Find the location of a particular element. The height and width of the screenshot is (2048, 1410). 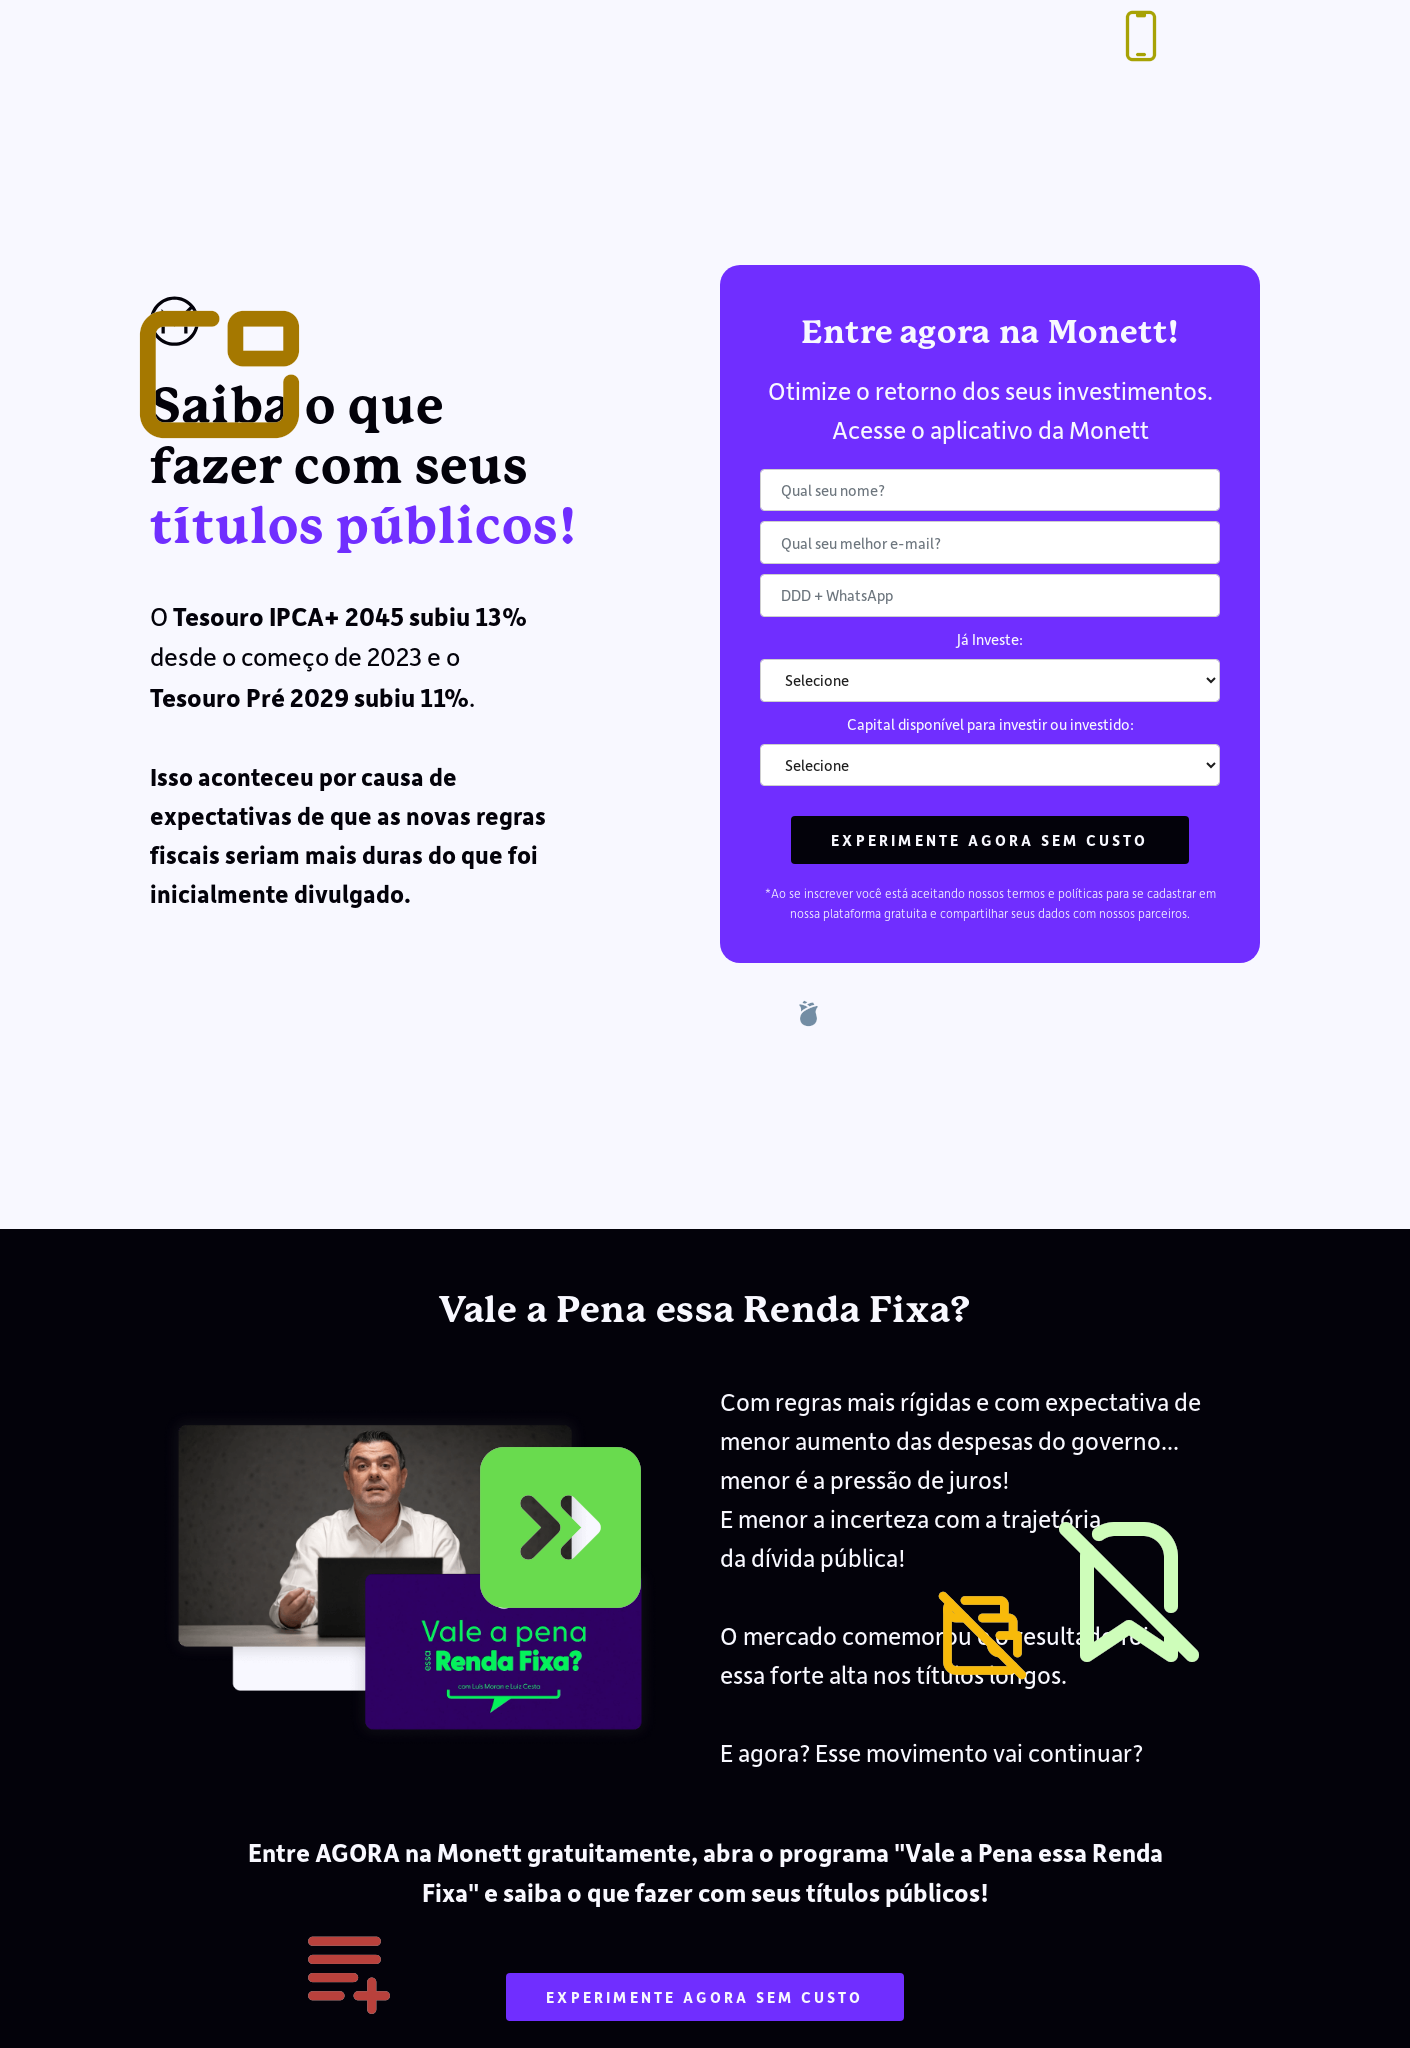

access mobile device settings is located at coordinates (1141, 36).